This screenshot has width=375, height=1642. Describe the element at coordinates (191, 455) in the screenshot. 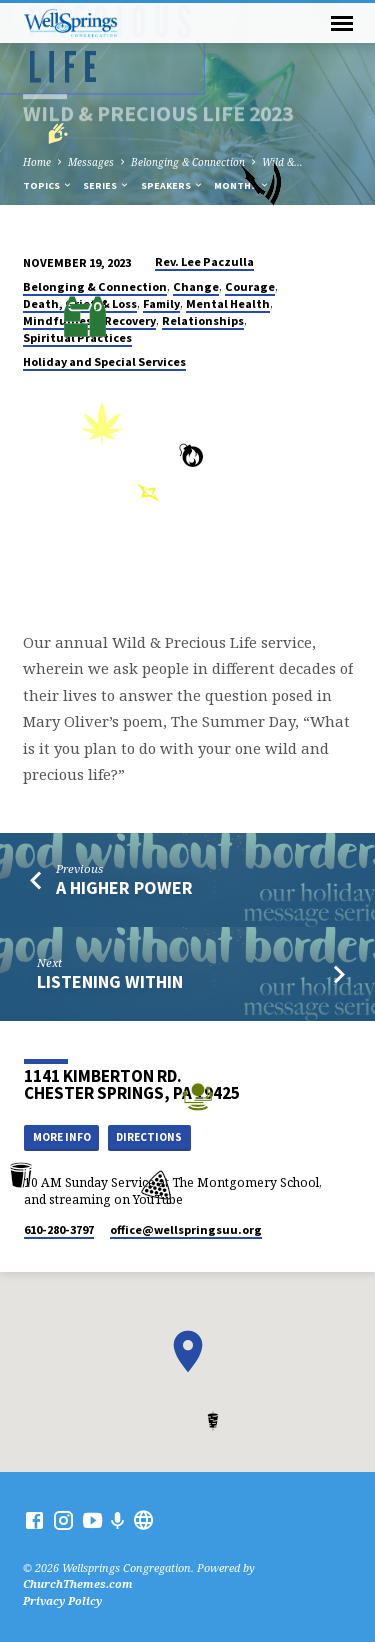

I see `use fire bomb attack or ability` at that location.